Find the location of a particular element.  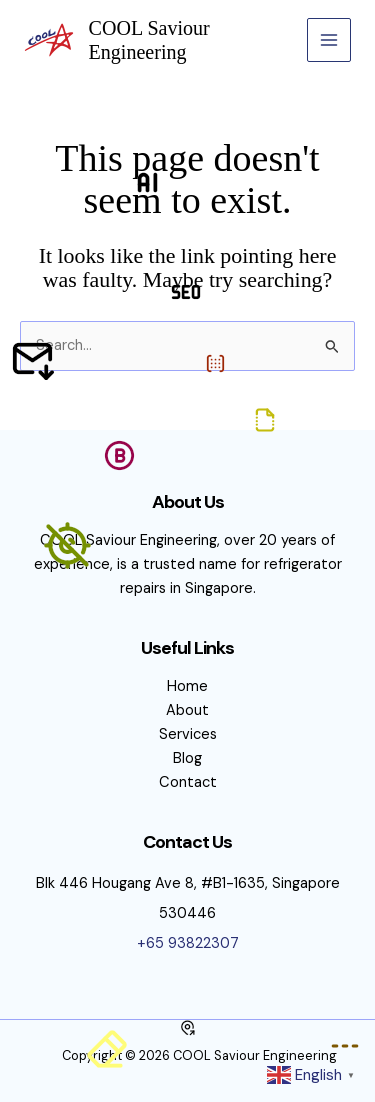

download email or message is located at coordinates (32, 358).